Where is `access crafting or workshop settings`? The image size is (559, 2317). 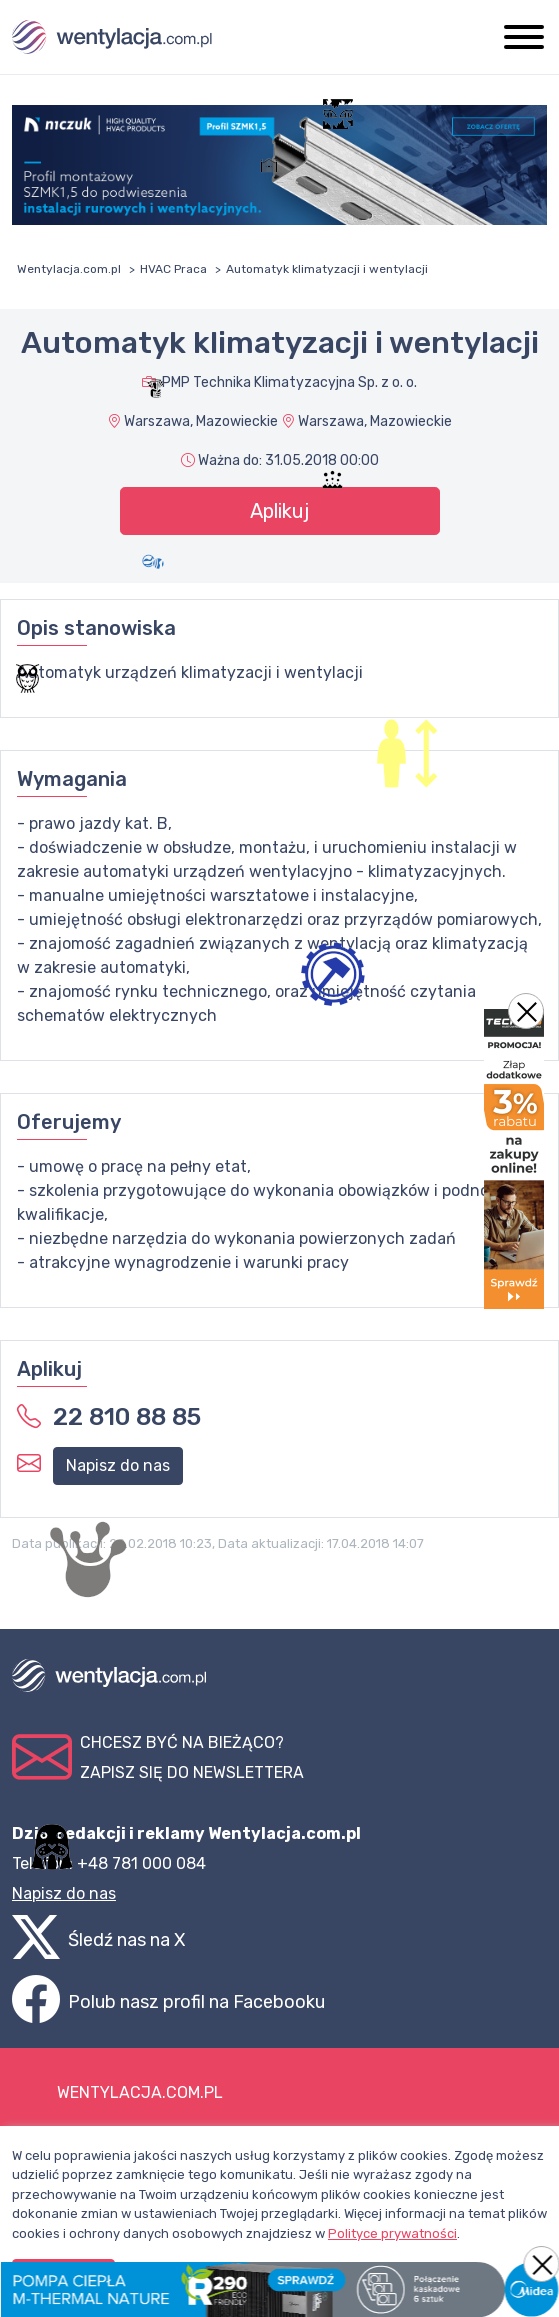
access crafting or workshop settings is located at coordinates (333, 974).